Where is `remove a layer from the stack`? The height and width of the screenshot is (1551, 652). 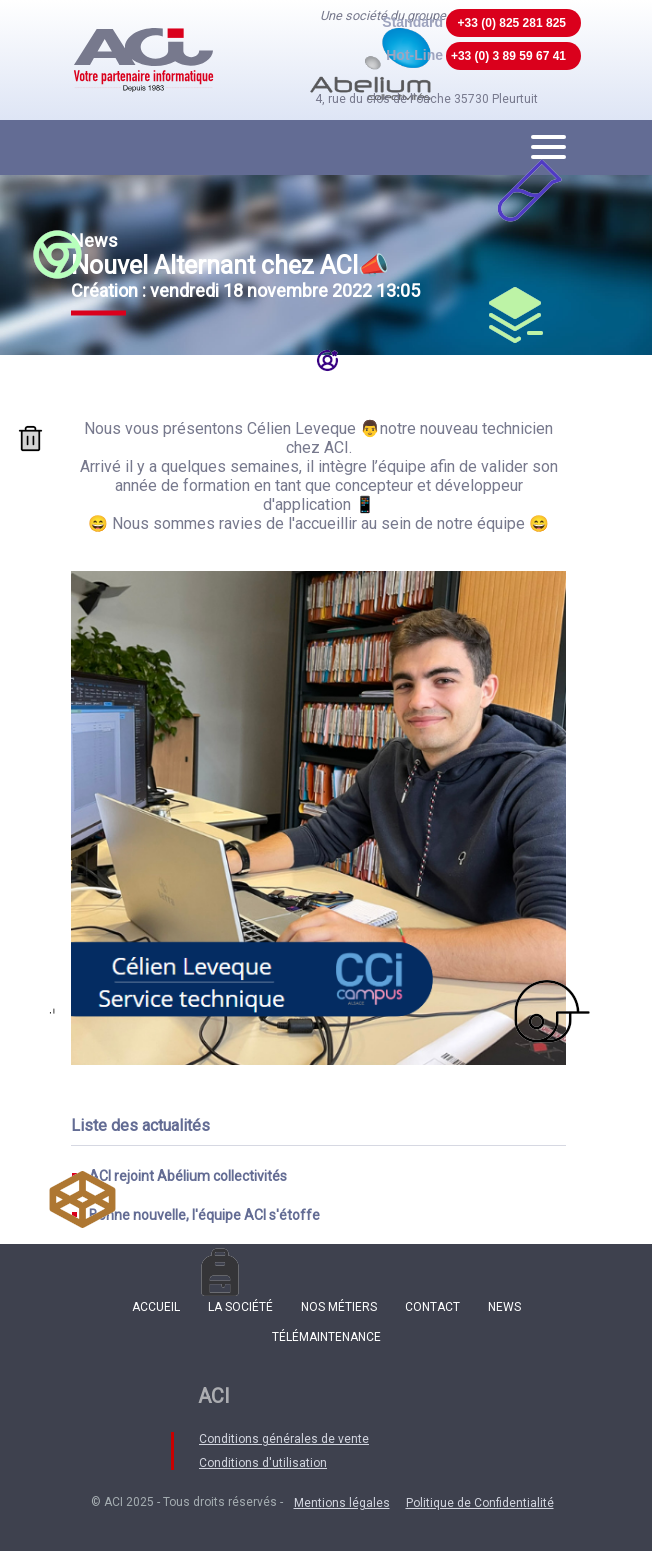 remove a layer from the stack is located at coordinates (515, 315).